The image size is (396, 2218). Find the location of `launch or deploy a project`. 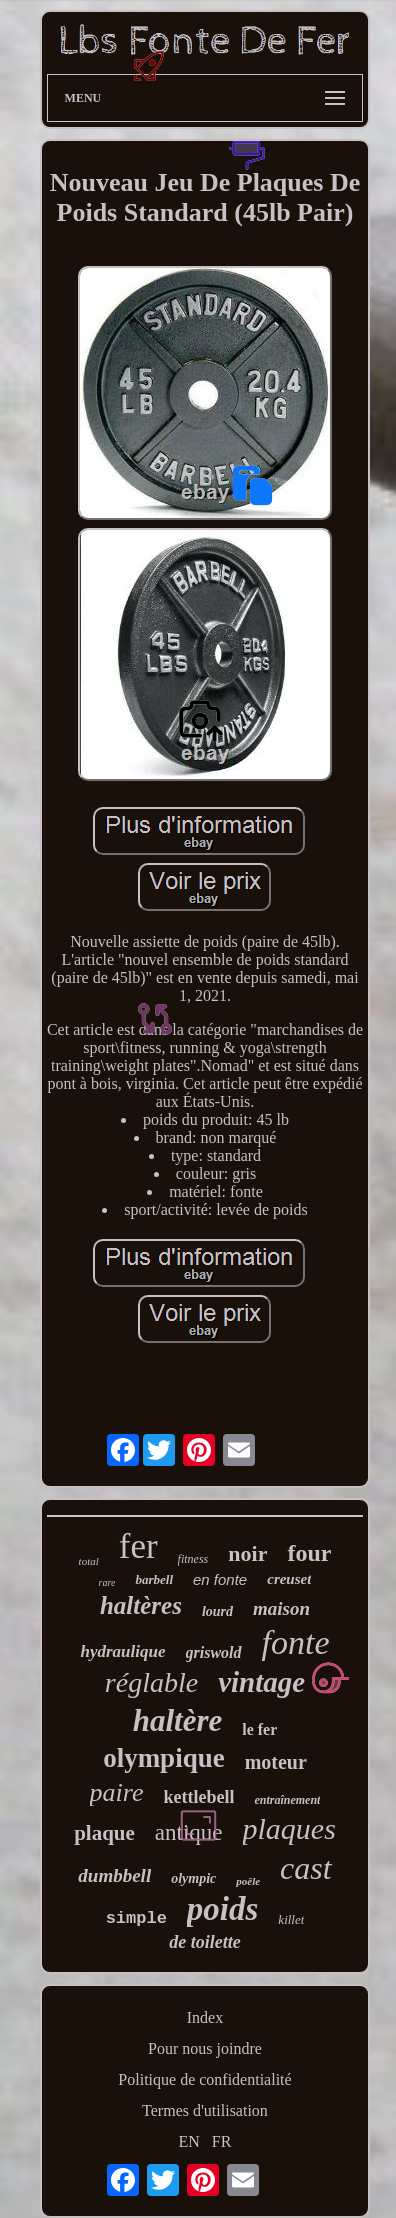

launch or deploy a project is located at coordinates (149, 66).